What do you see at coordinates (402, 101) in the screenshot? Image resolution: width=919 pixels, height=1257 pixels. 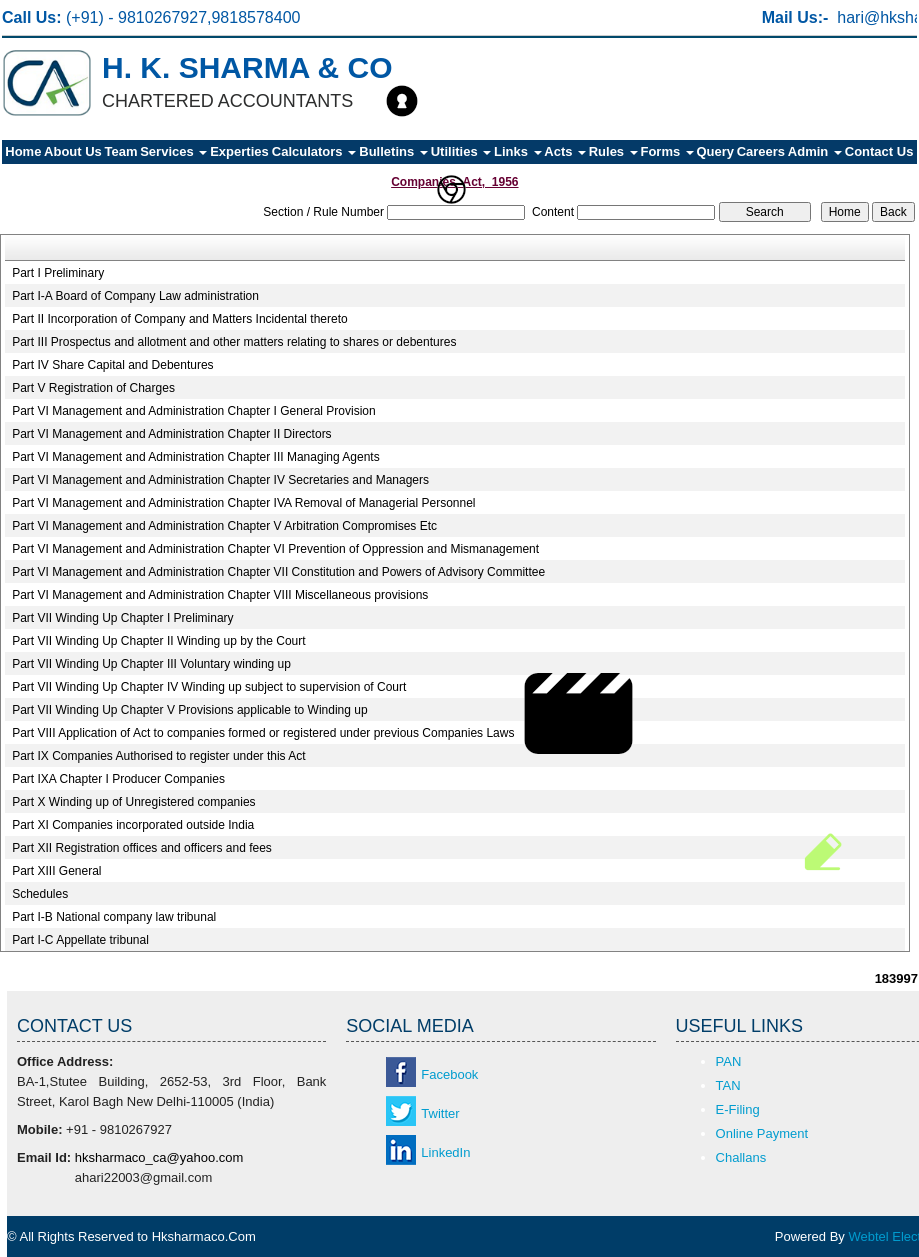 I see `access security or privacy settings` at bounding box center [402, 101].